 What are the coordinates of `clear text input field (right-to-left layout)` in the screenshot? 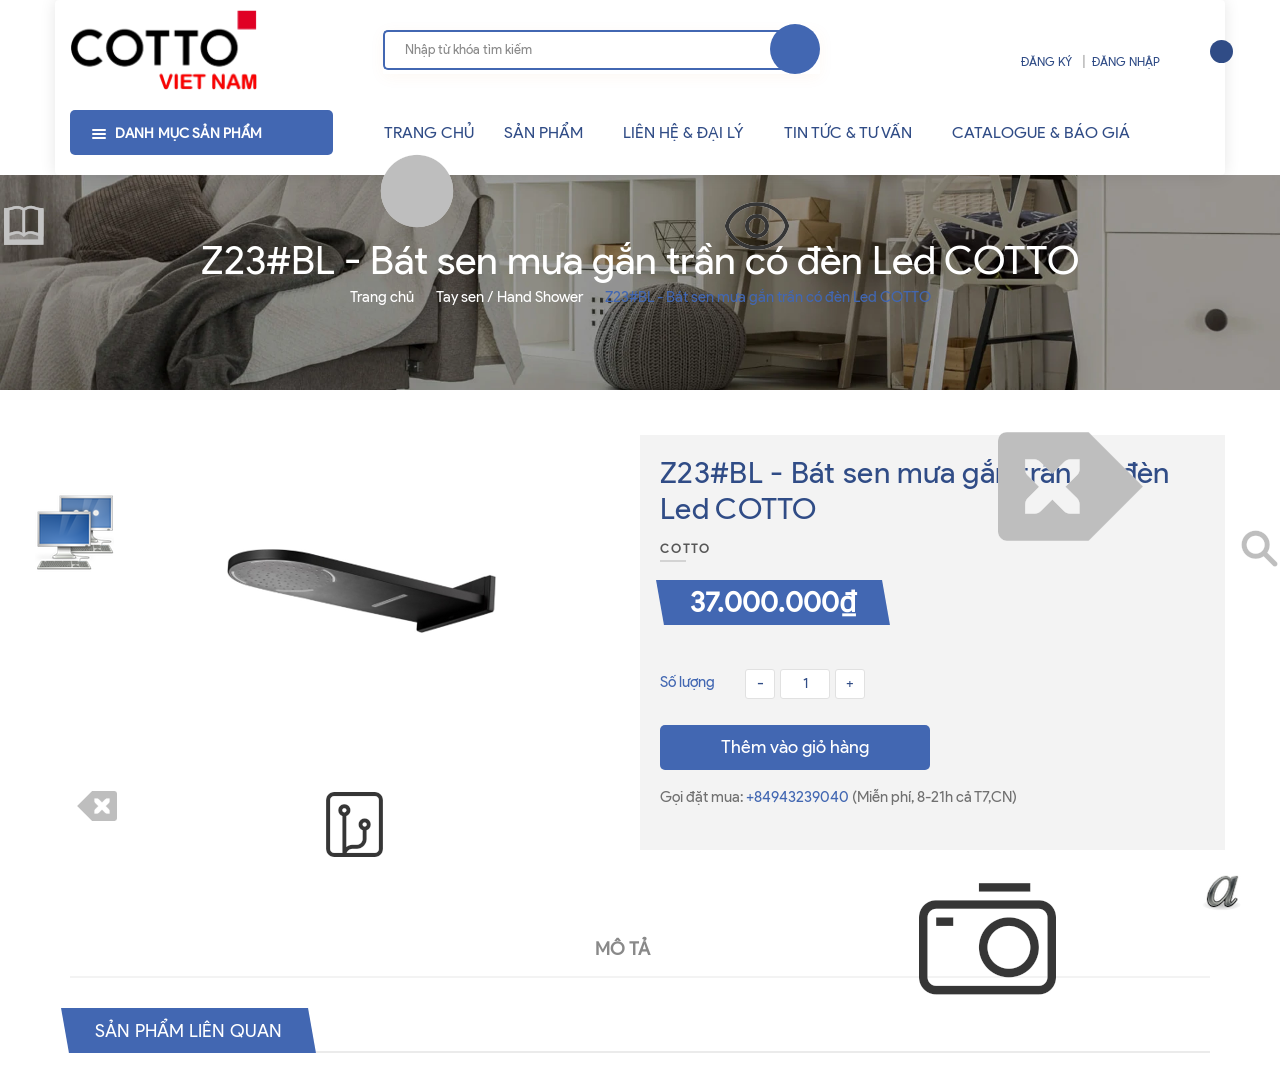 It's located at (1070, 486).